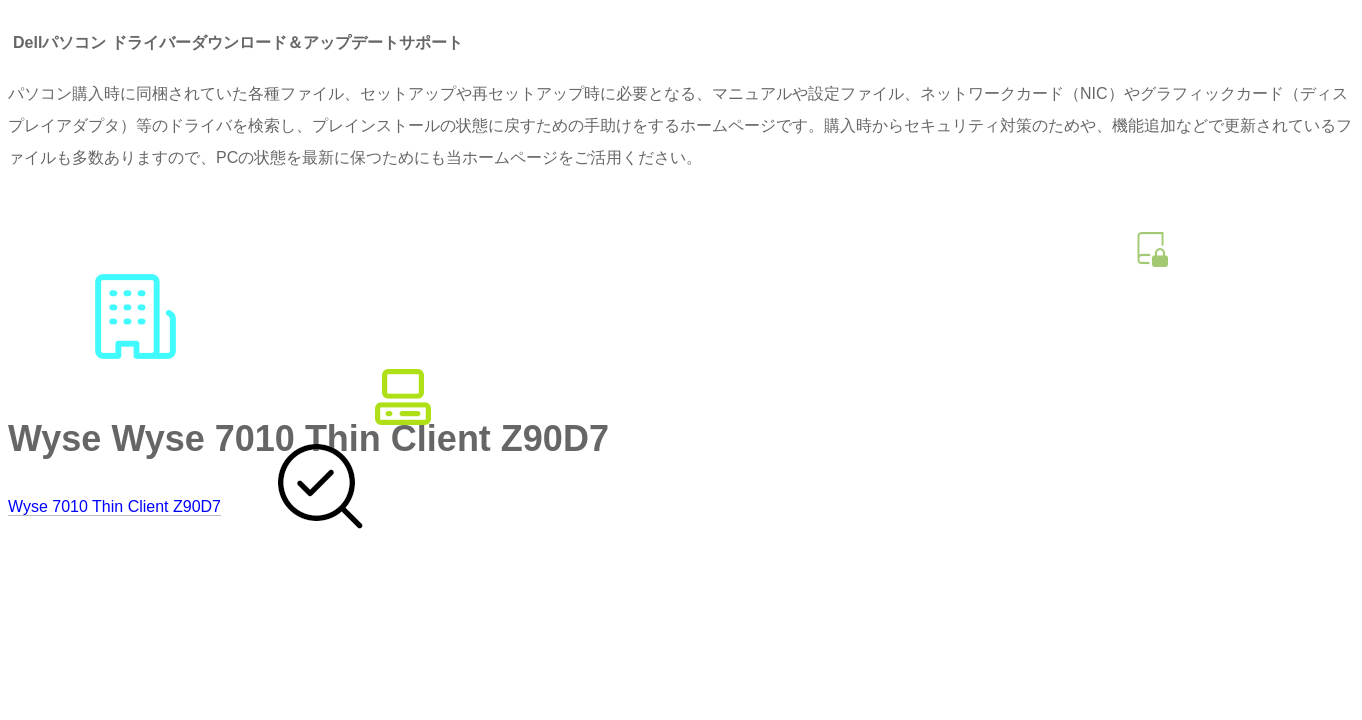 Image resolution: width=1362 pixels, height=720 pixels. I want to click on view organization or team settings, so click(135, 318).